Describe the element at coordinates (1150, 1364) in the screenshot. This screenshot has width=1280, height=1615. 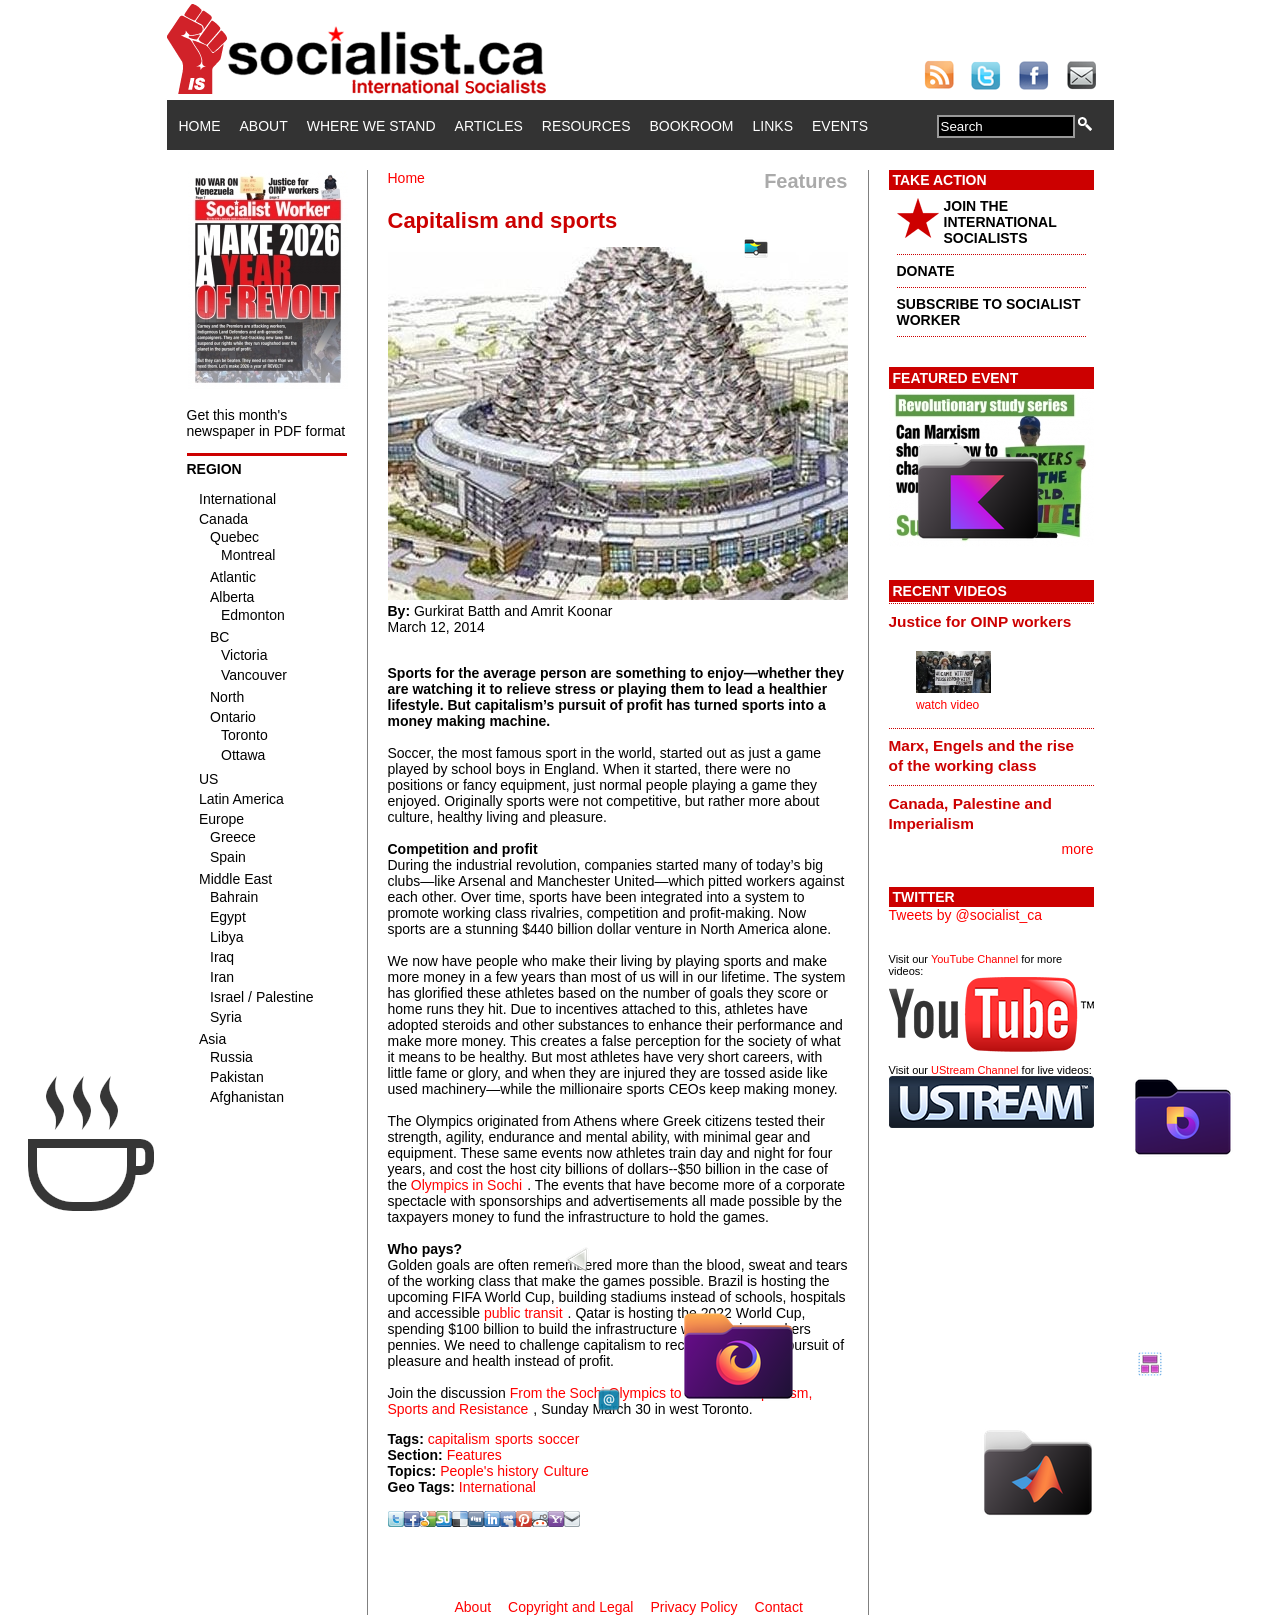
I see `select all items in the current view` at that location.